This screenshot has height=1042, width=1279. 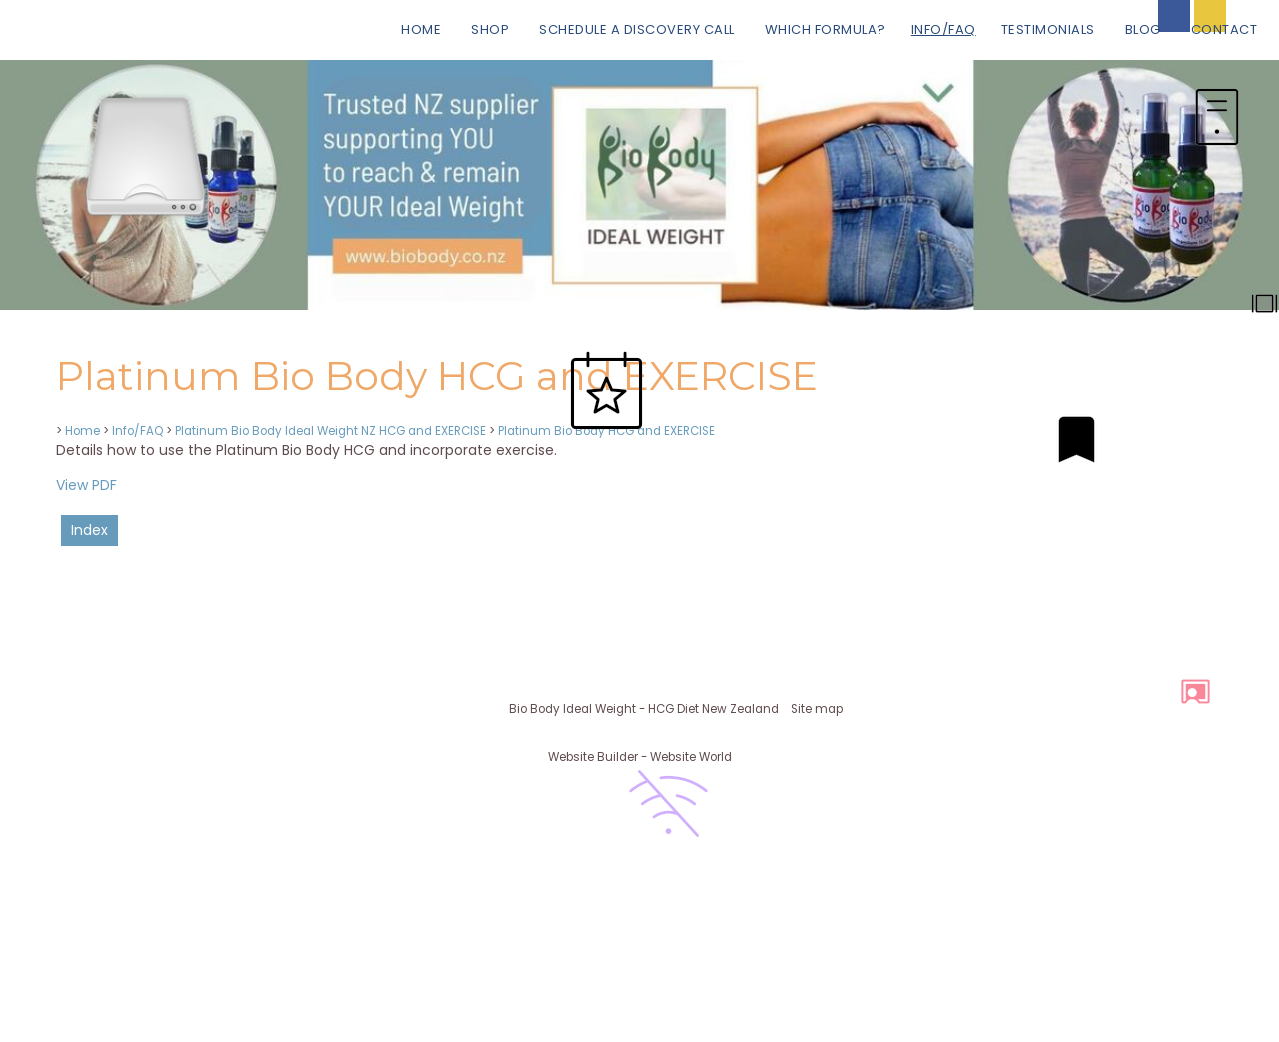 I want to click on bookmark this item, so click(x=1076, y=439).